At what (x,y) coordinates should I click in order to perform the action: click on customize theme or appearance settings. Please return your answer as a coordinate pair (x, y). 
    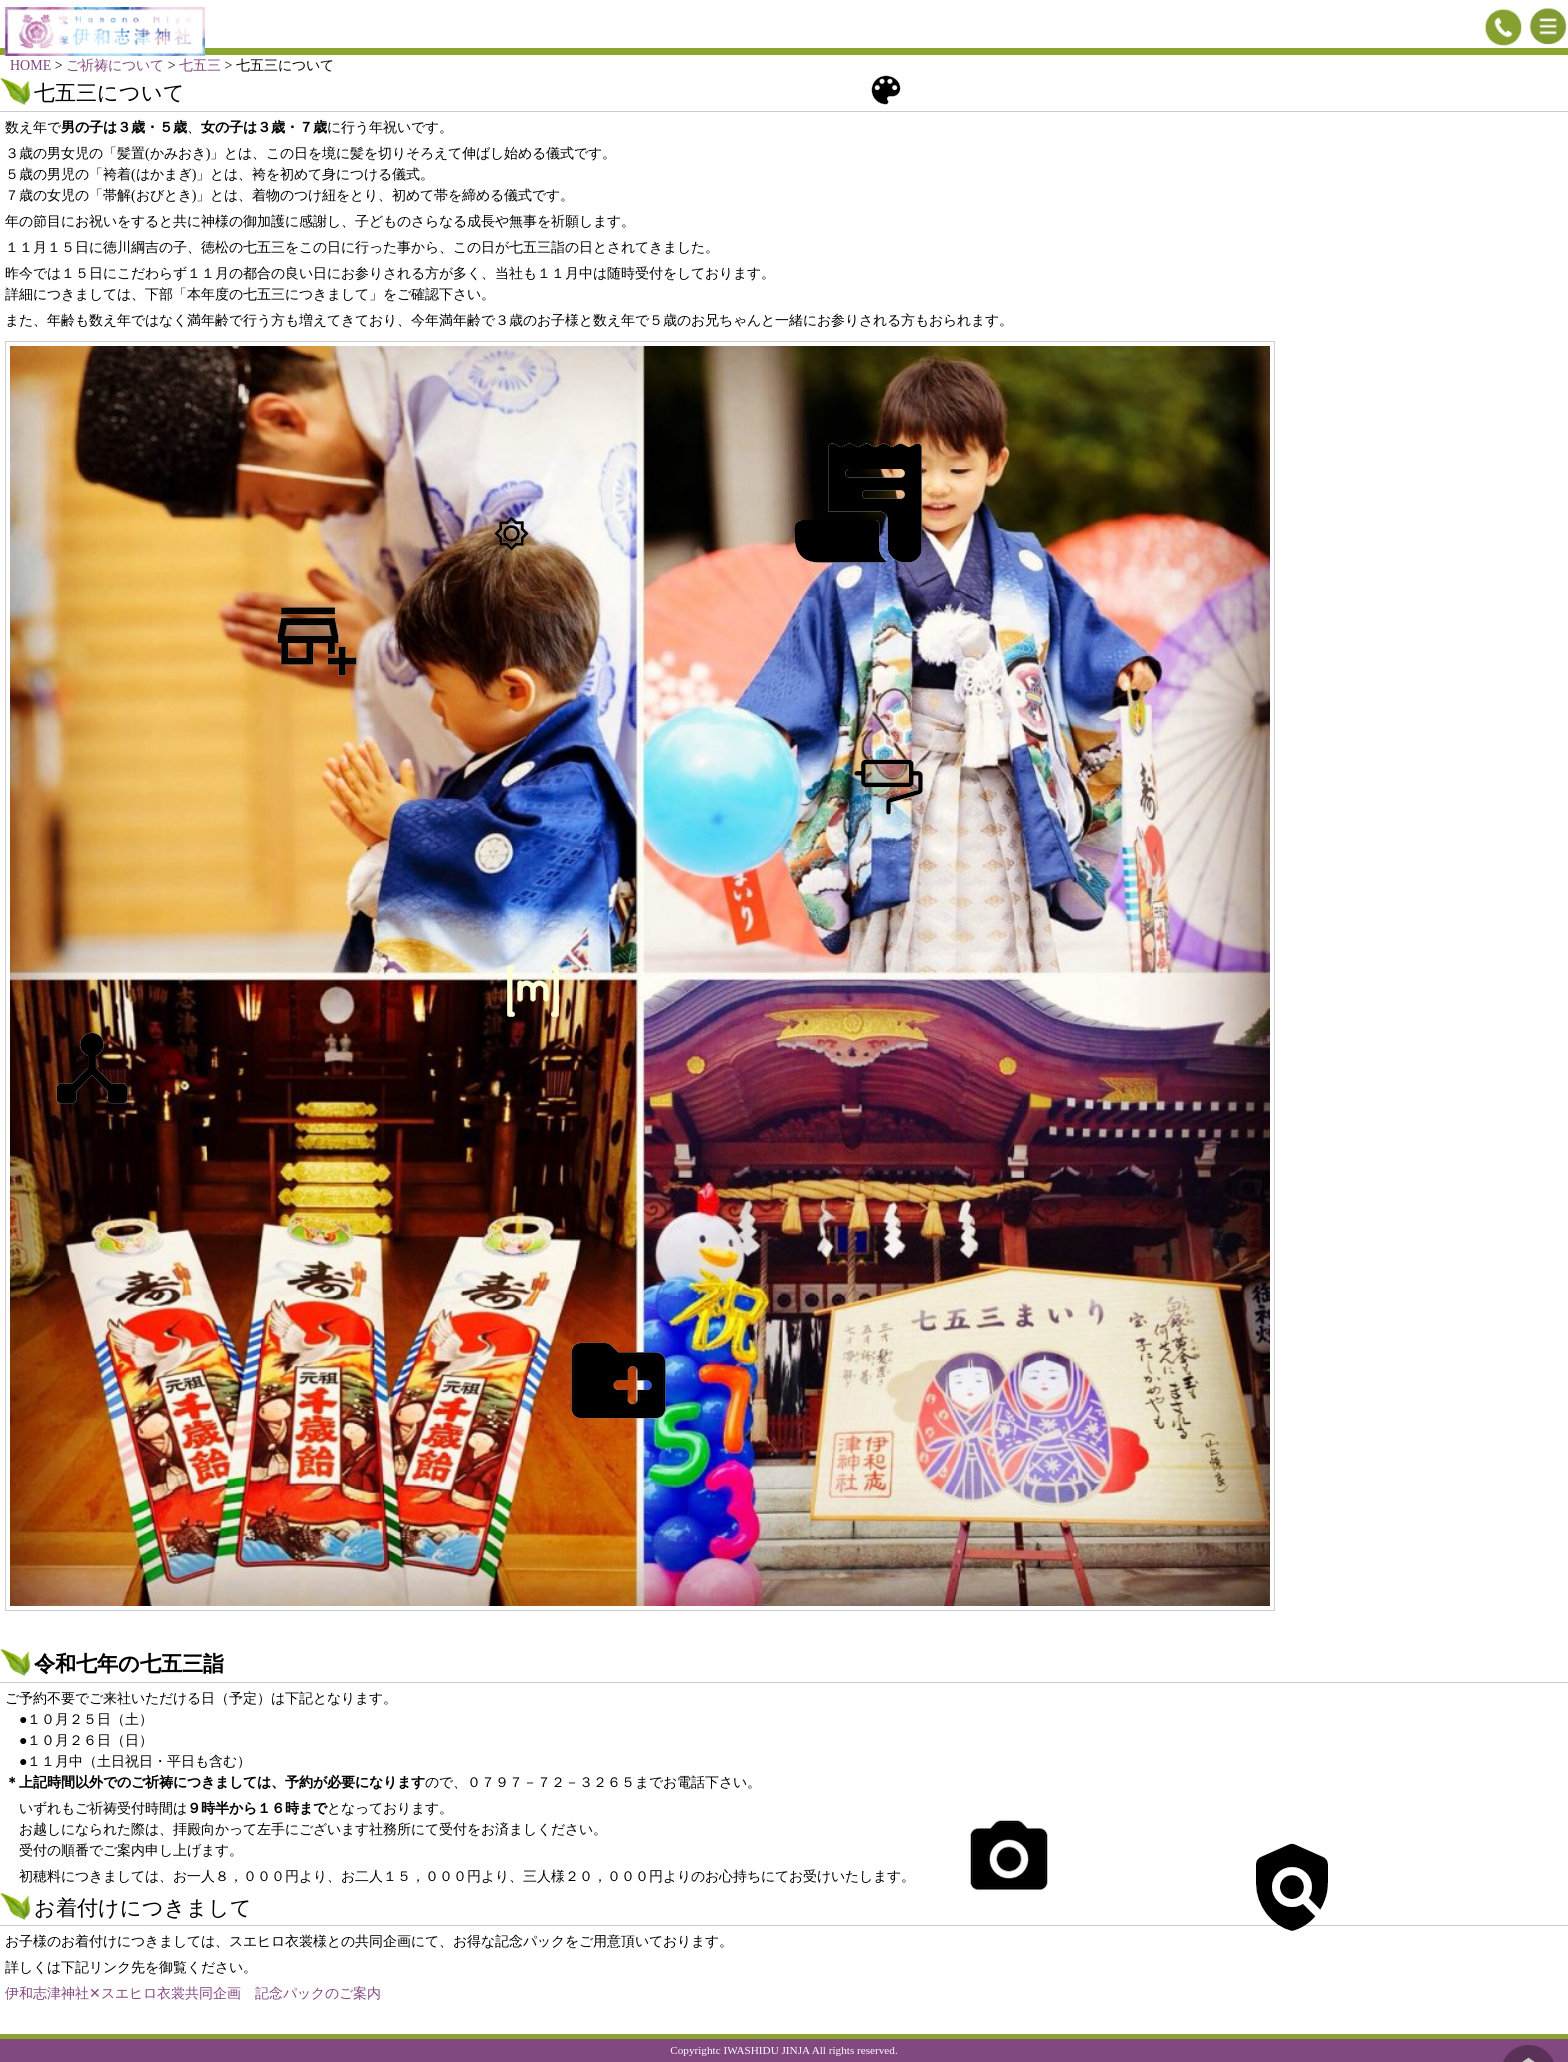
    Looking at the image, I should click on (888, 782).